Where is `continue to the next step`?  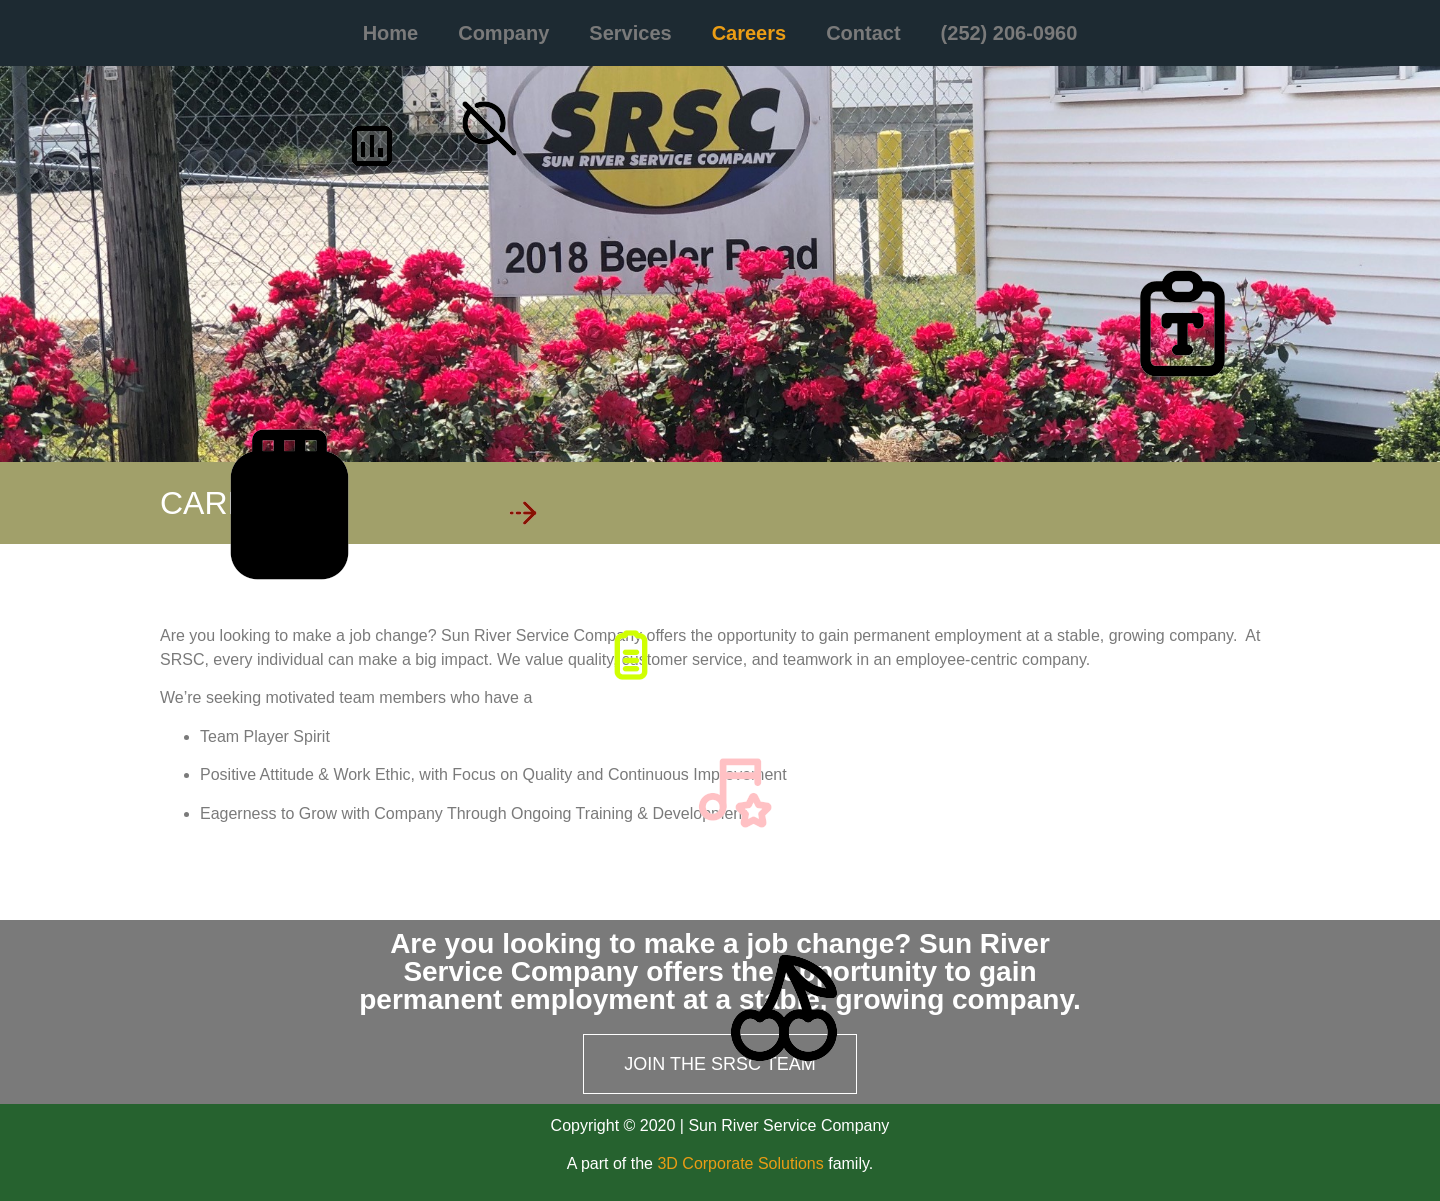
continue to the next step is located at coordinates (523, 513).